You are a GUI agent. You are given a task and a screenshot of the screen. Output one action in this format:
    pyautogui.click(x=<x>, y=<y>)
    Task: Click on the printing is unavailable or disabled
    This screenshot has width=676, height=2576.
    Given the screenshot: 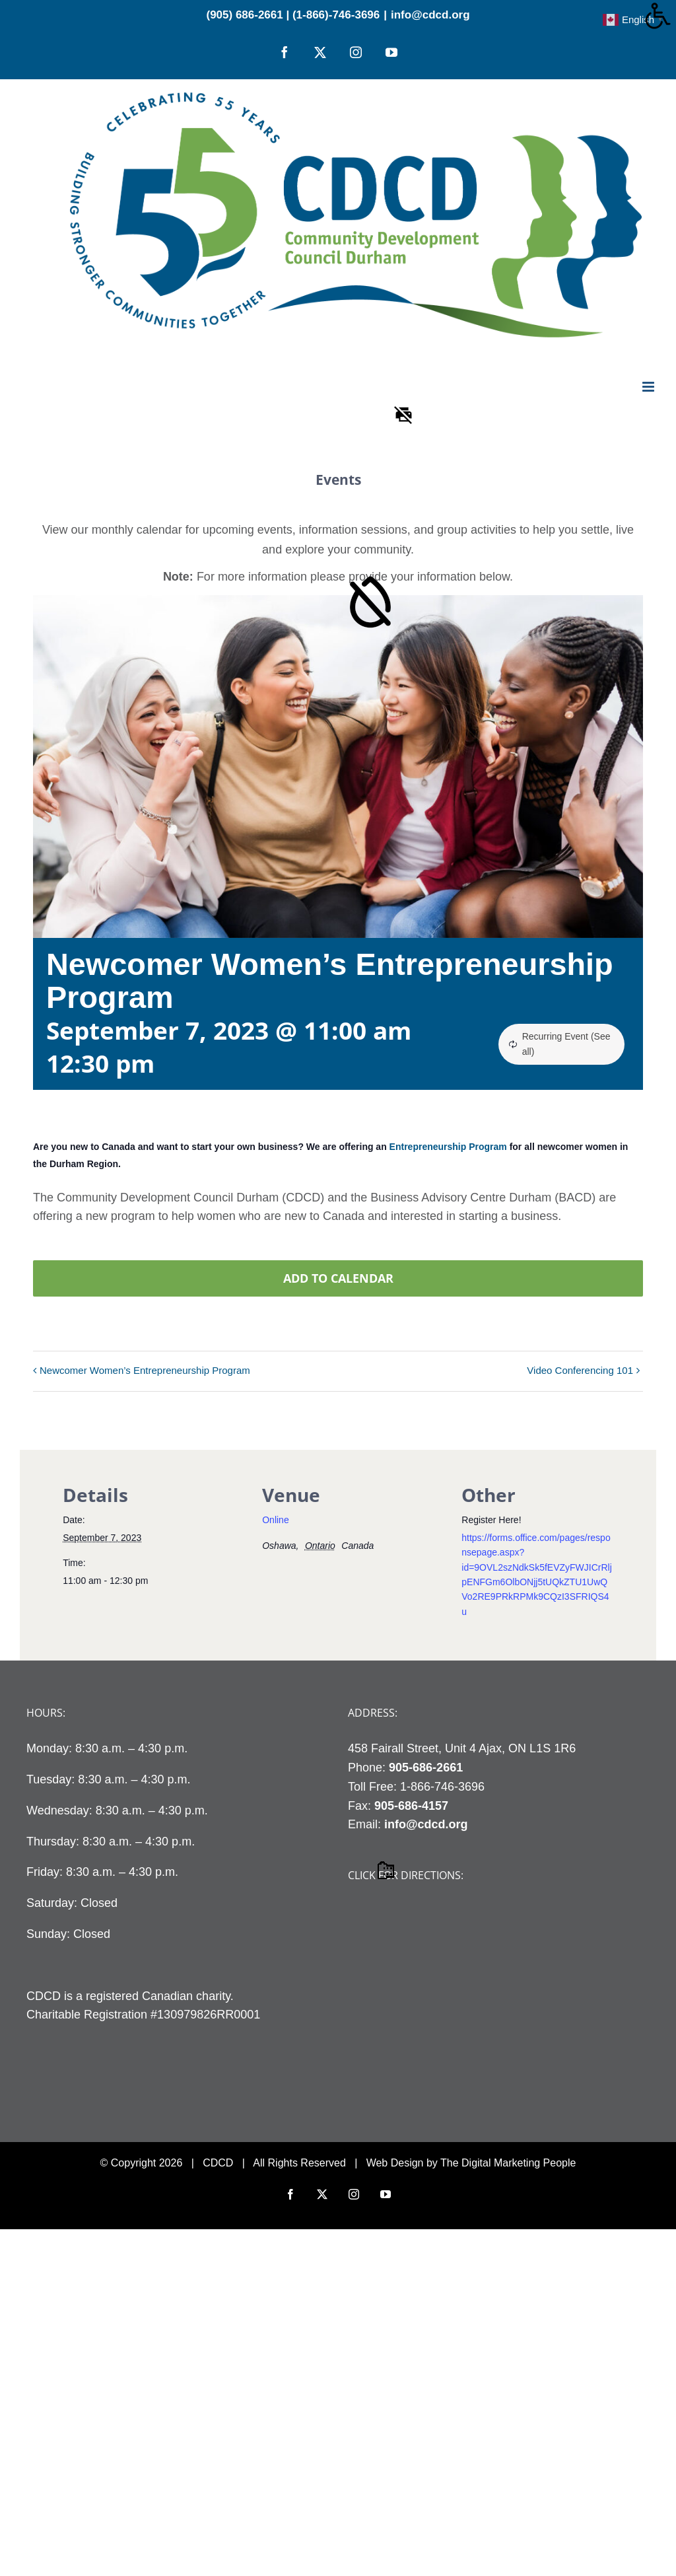 What is the action you would take?
    pyautogui.click(x=403, y=414)
    